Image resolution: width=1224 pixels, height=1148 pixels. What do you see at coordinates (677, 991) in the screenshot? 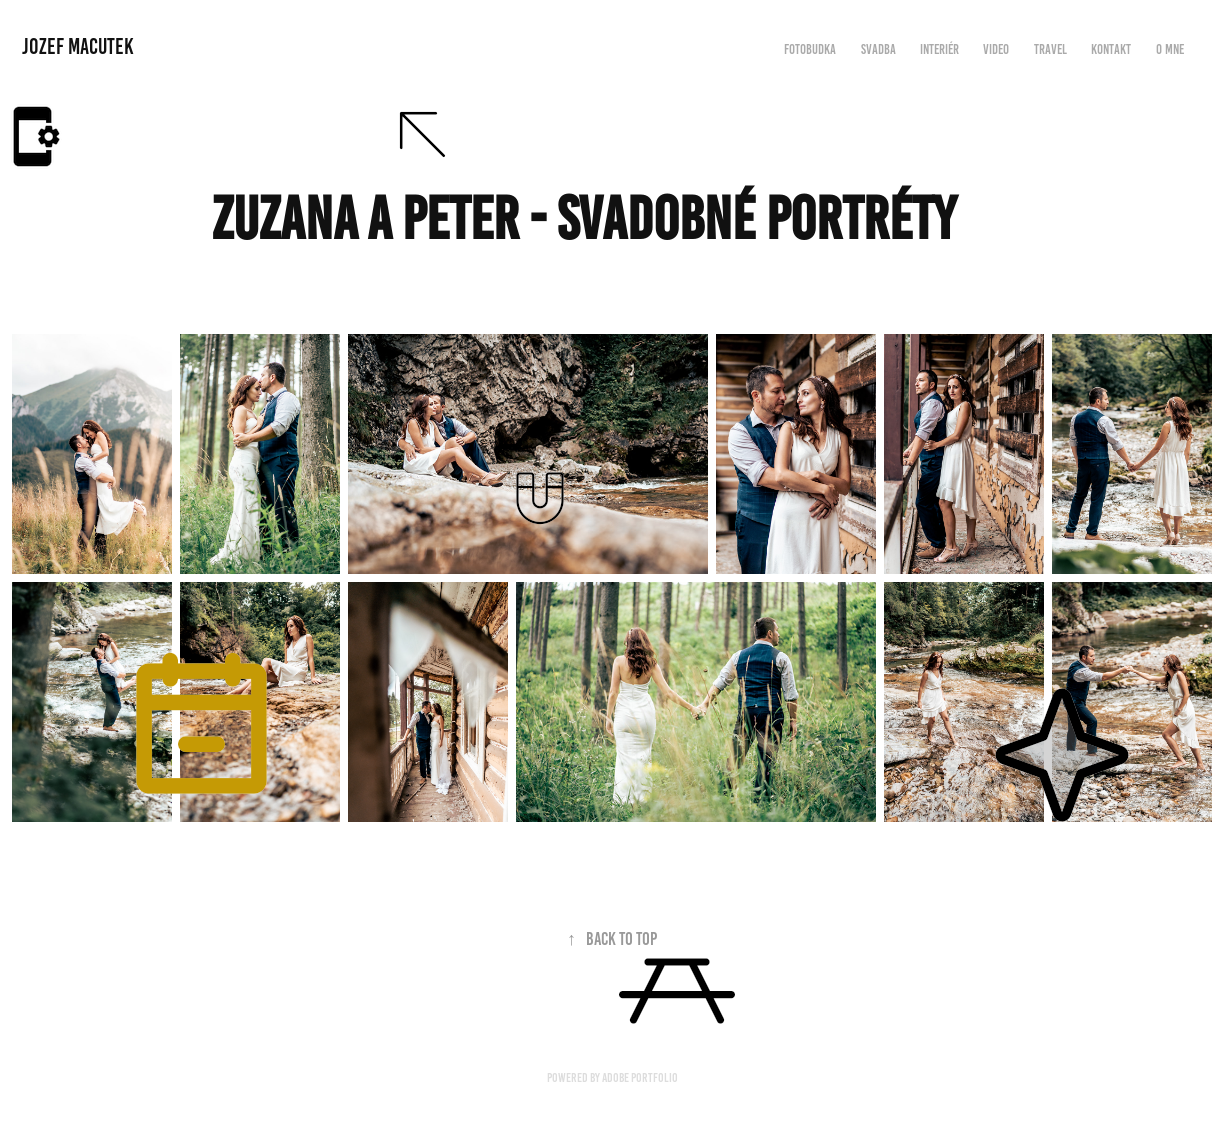
I see `find nearby picnic areas` at bounding box center [677, 991].